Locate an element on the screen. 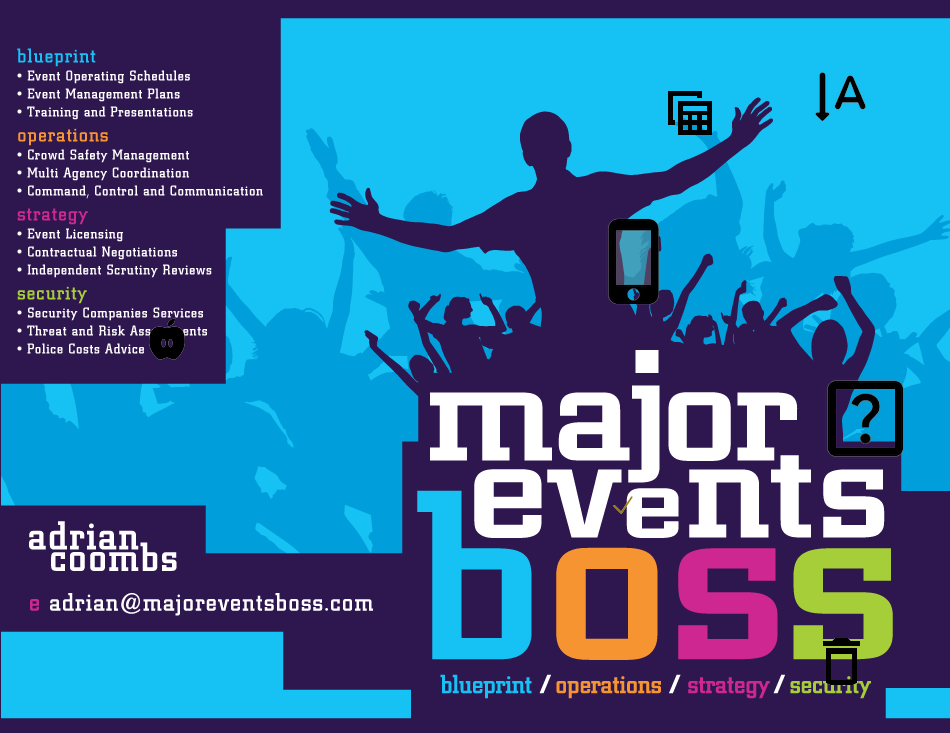 The height and width of the screenshot is (733, 950). delete selected item is located at coordinates (841, 661).